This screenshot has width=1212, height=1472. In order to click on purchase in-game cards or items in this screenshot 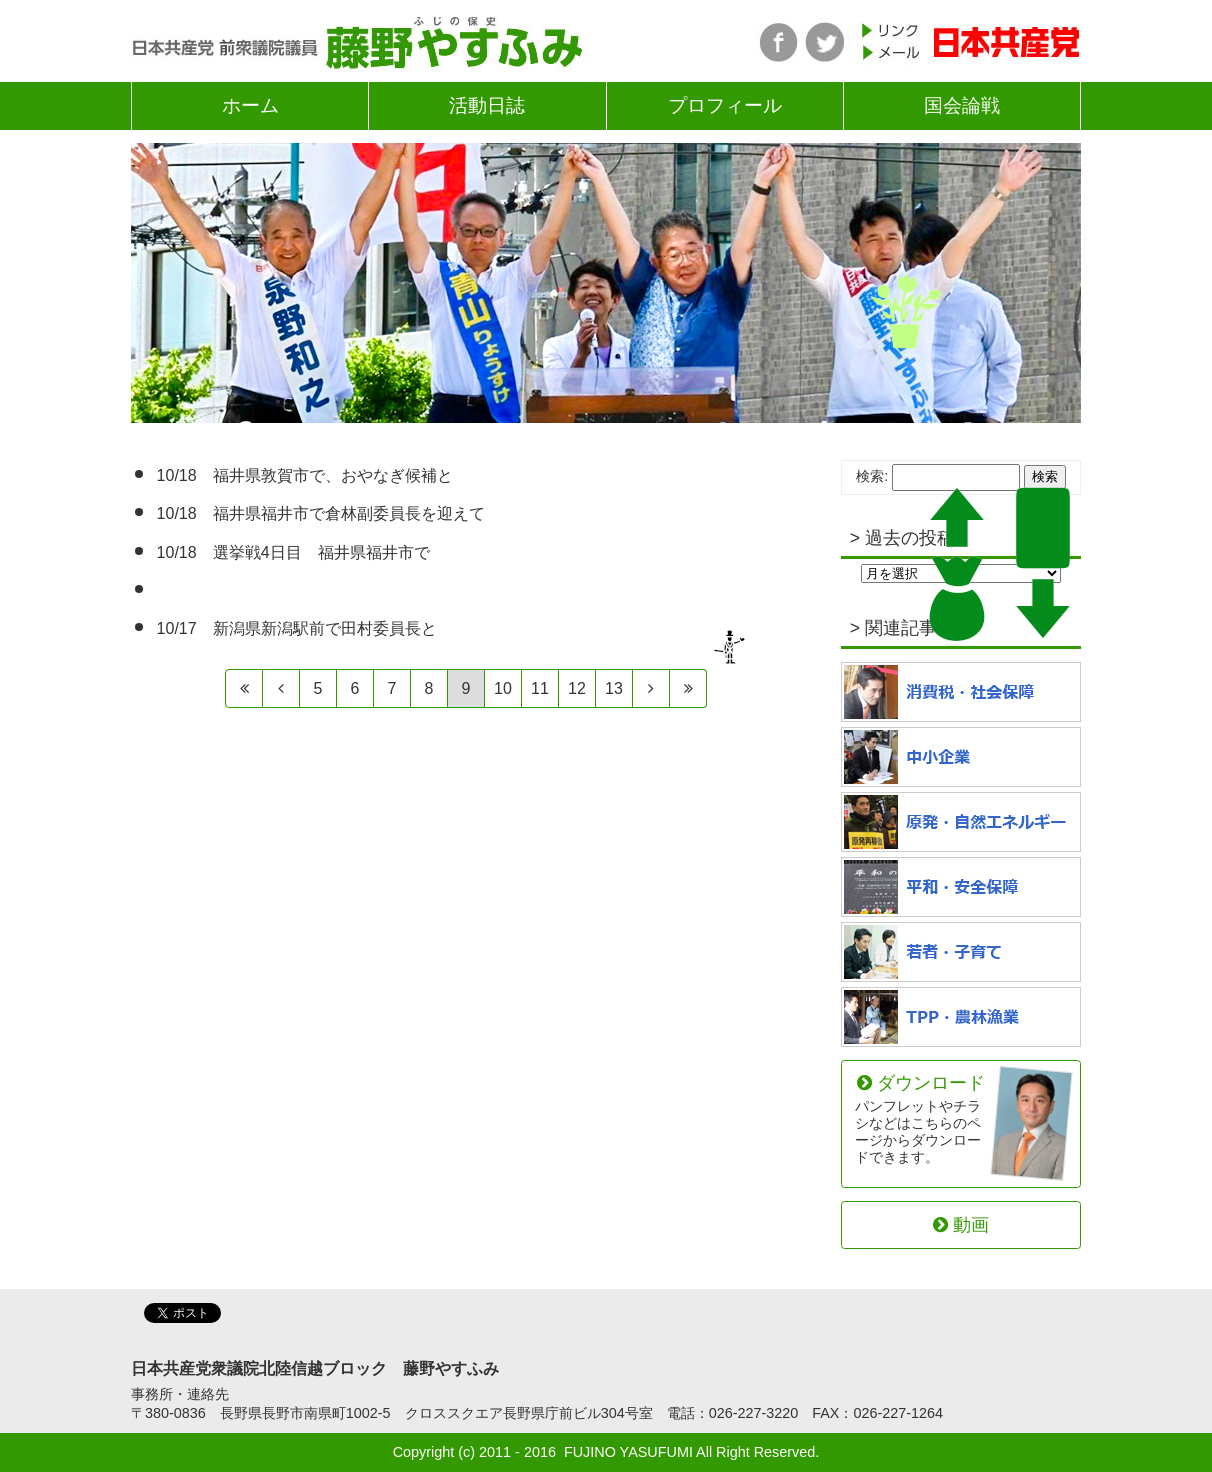, I will do `click(1000, 563)`.